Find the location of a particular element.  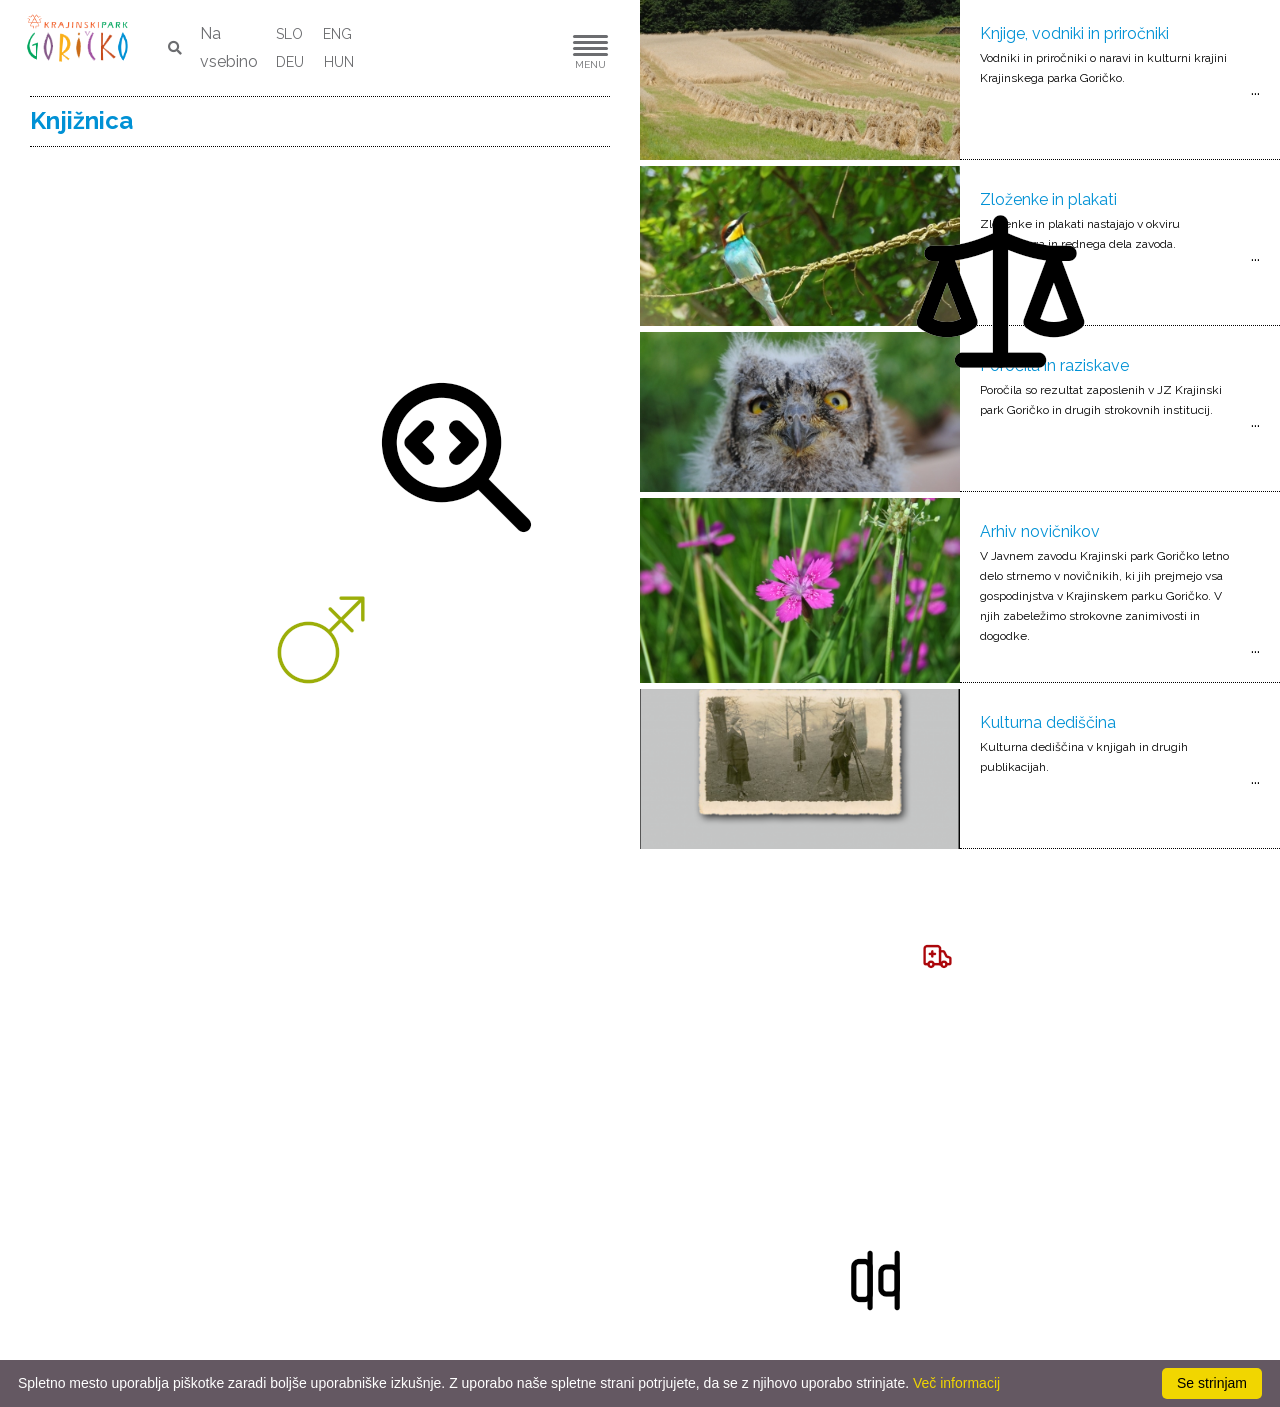

inspect or zoom into code is located at coordinates (456, 457).